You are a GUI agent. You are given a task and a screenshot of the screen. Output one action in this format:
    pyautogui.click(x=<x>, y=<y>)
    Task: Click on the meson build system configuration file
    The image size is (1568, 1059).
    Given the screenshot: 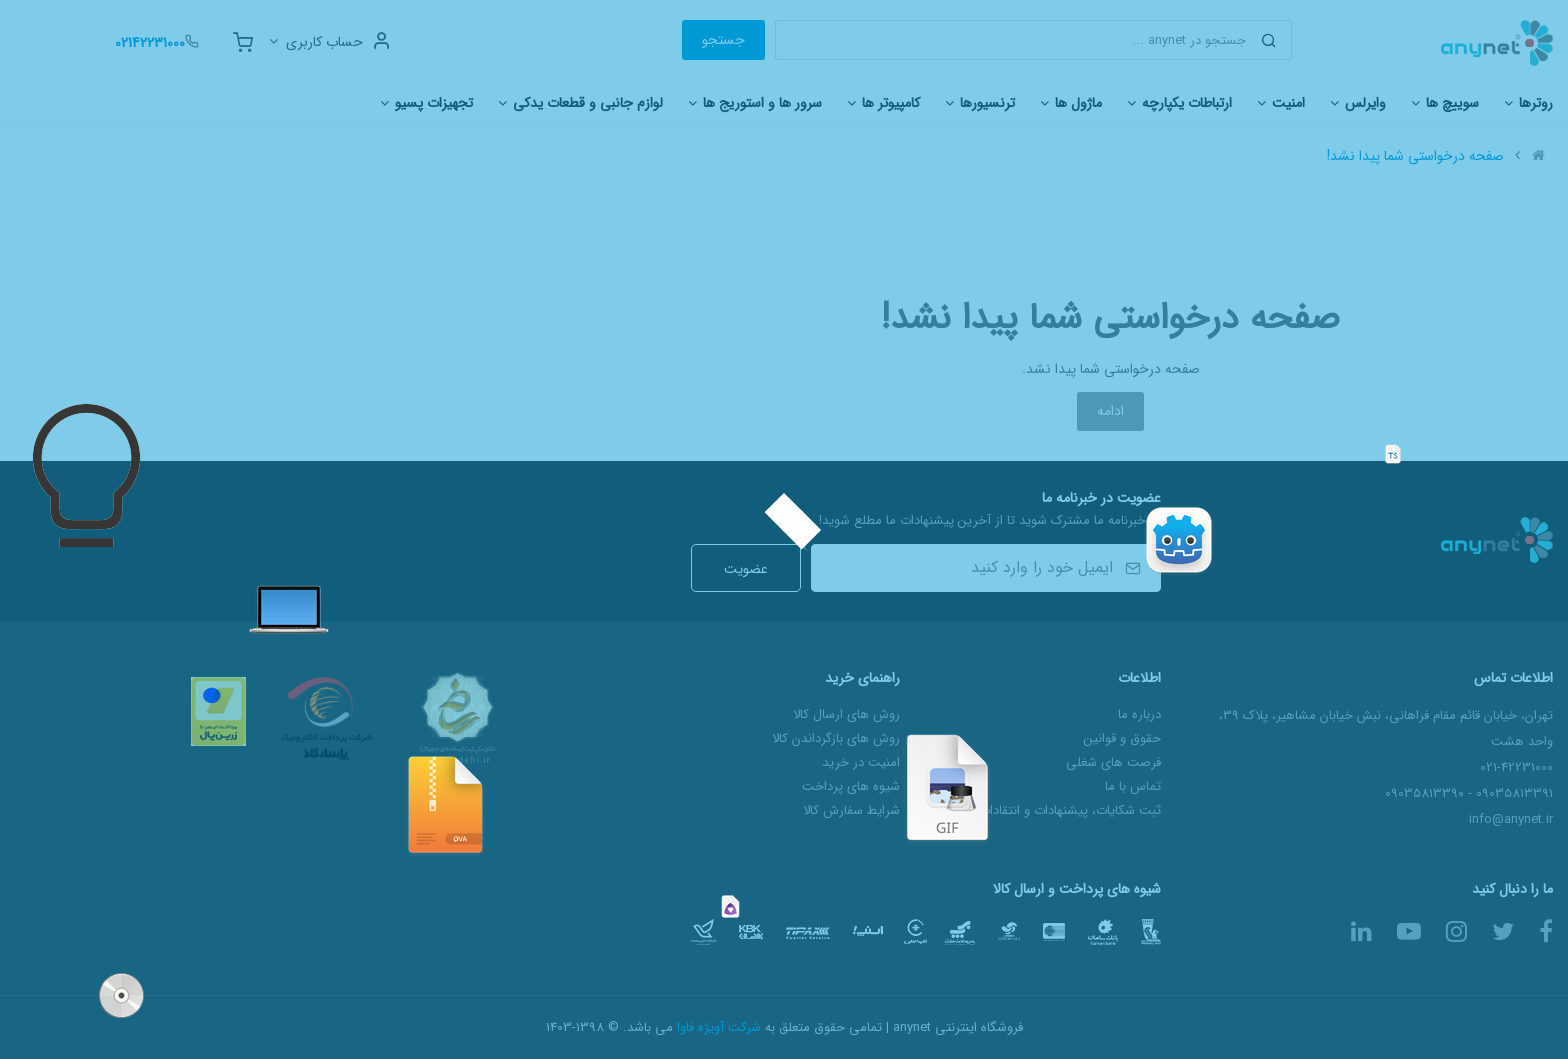 What is the action you would take?
    pyautogui.click(x=730, y=906)
    